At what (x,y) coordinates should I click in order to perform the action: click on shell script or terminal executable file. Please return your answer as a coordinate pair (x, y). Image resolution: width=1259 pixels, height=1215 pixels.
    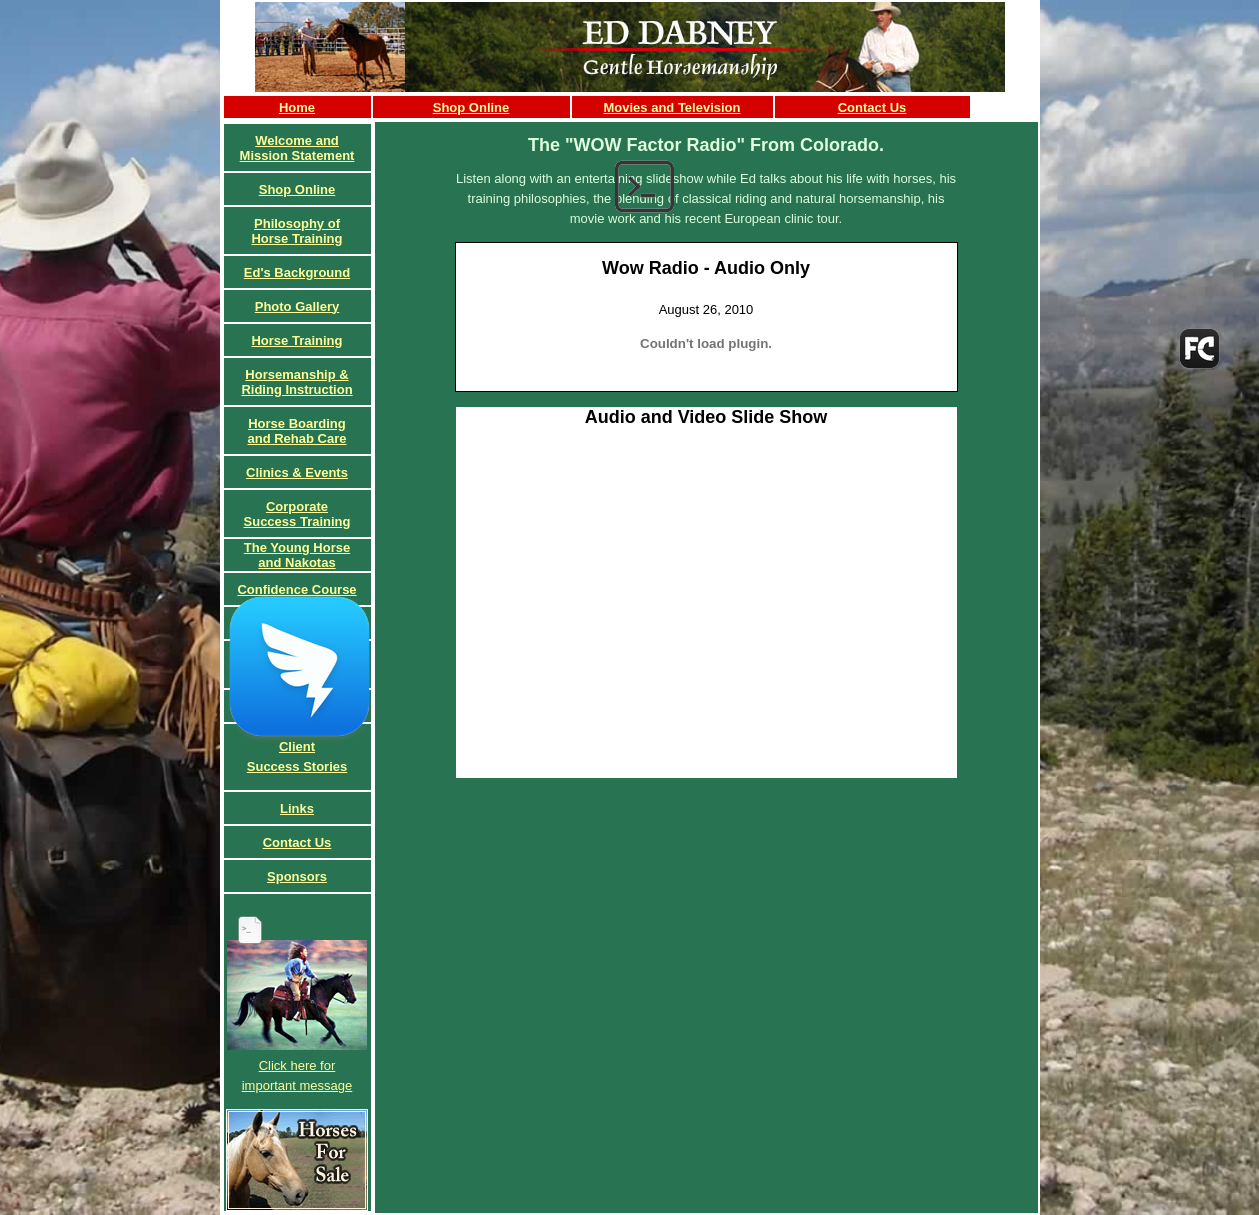
    Looking at the image, I should click on (250, 930).